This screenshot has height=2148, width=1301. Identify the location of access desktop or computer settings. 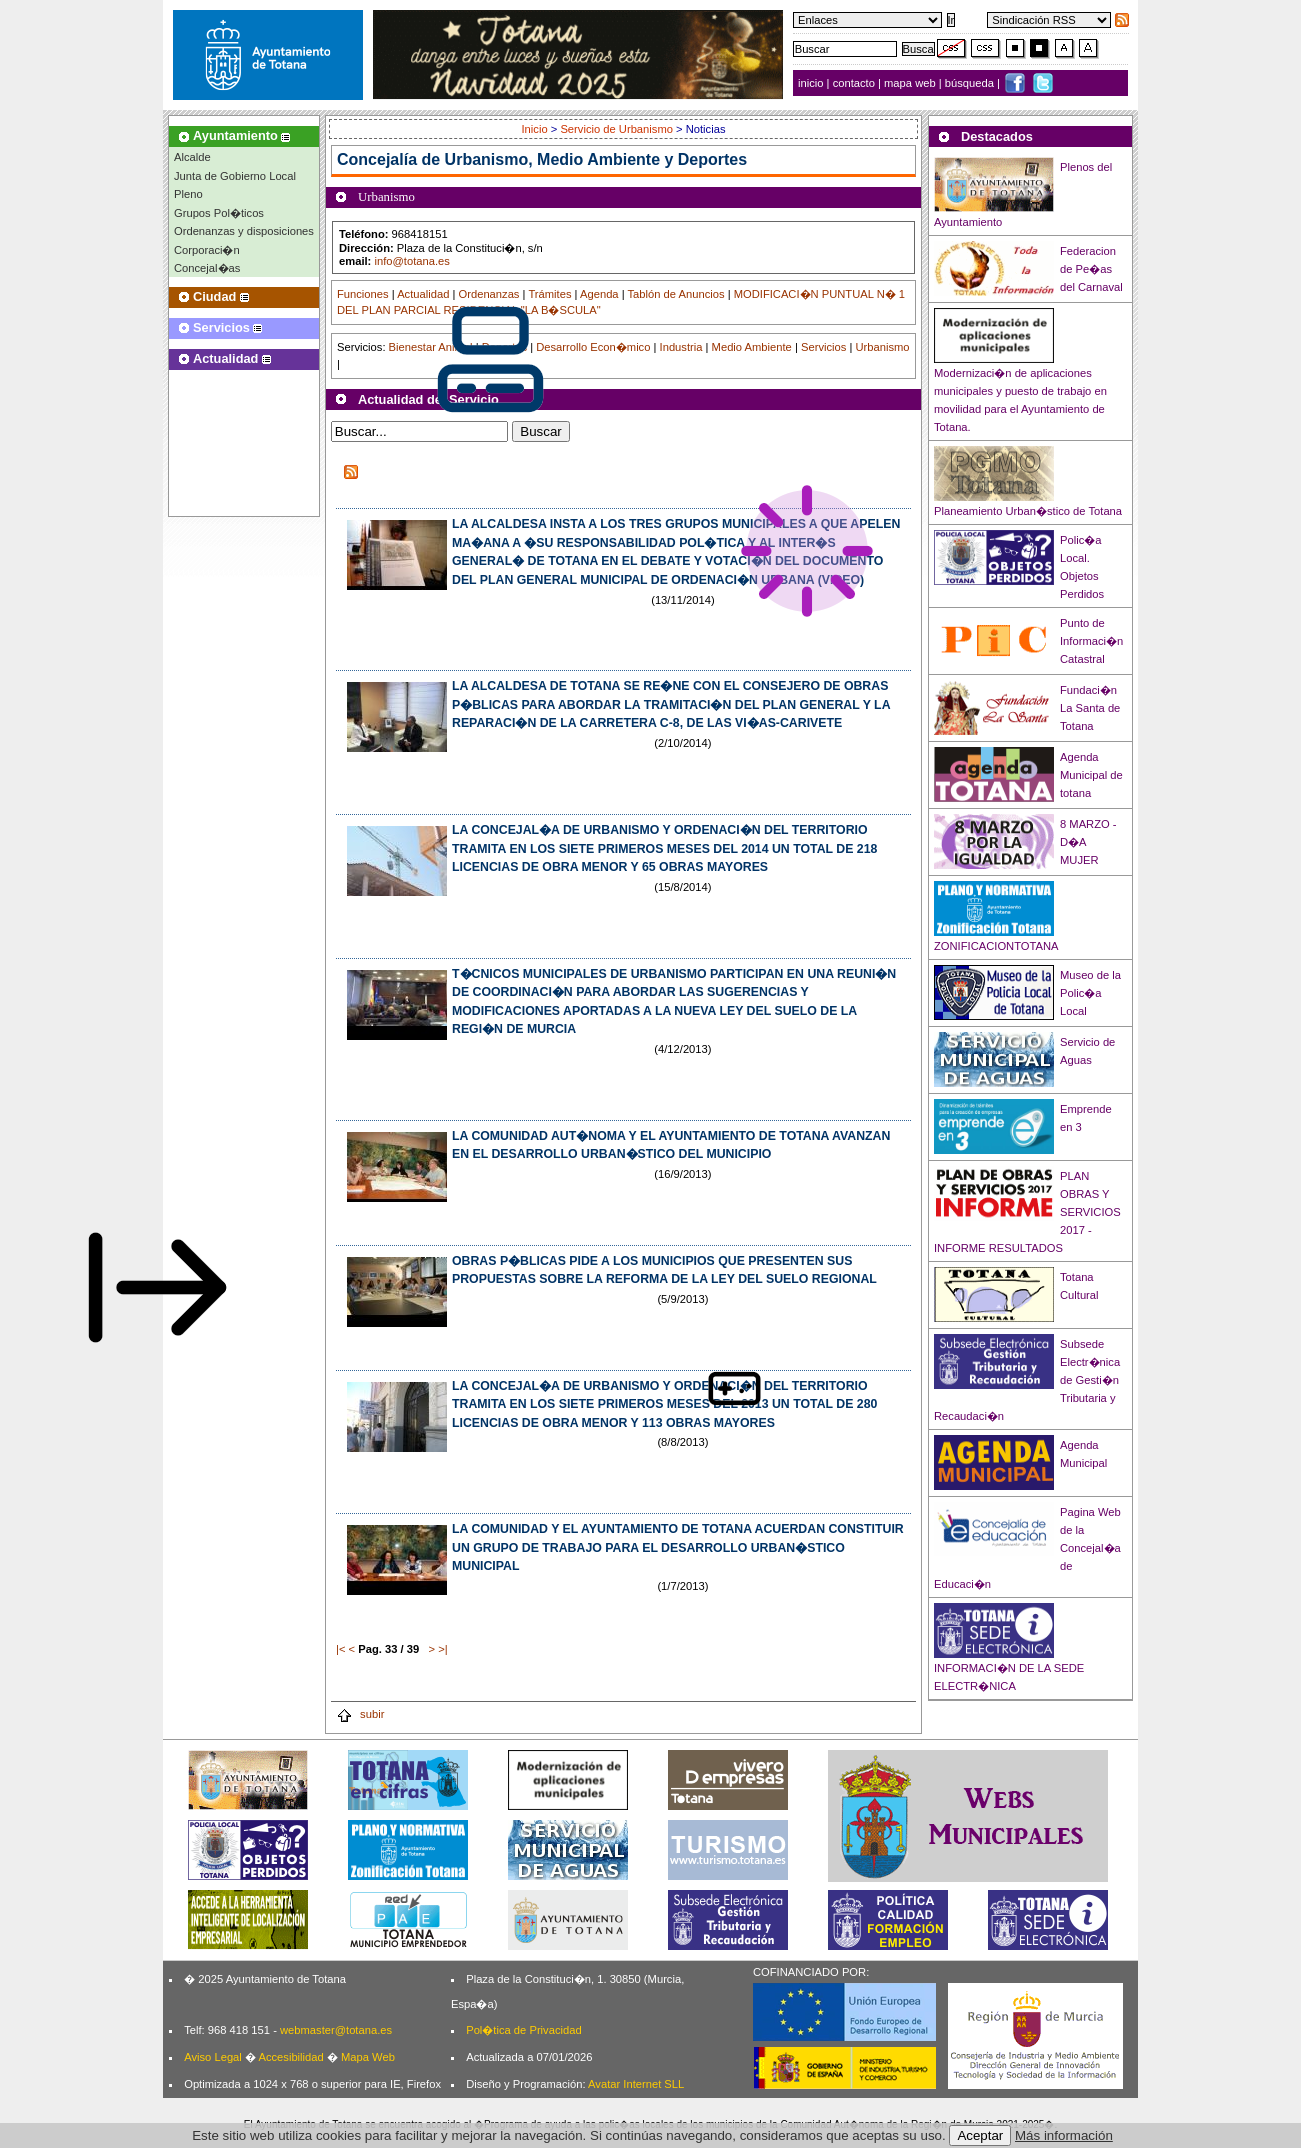
(490, 359).